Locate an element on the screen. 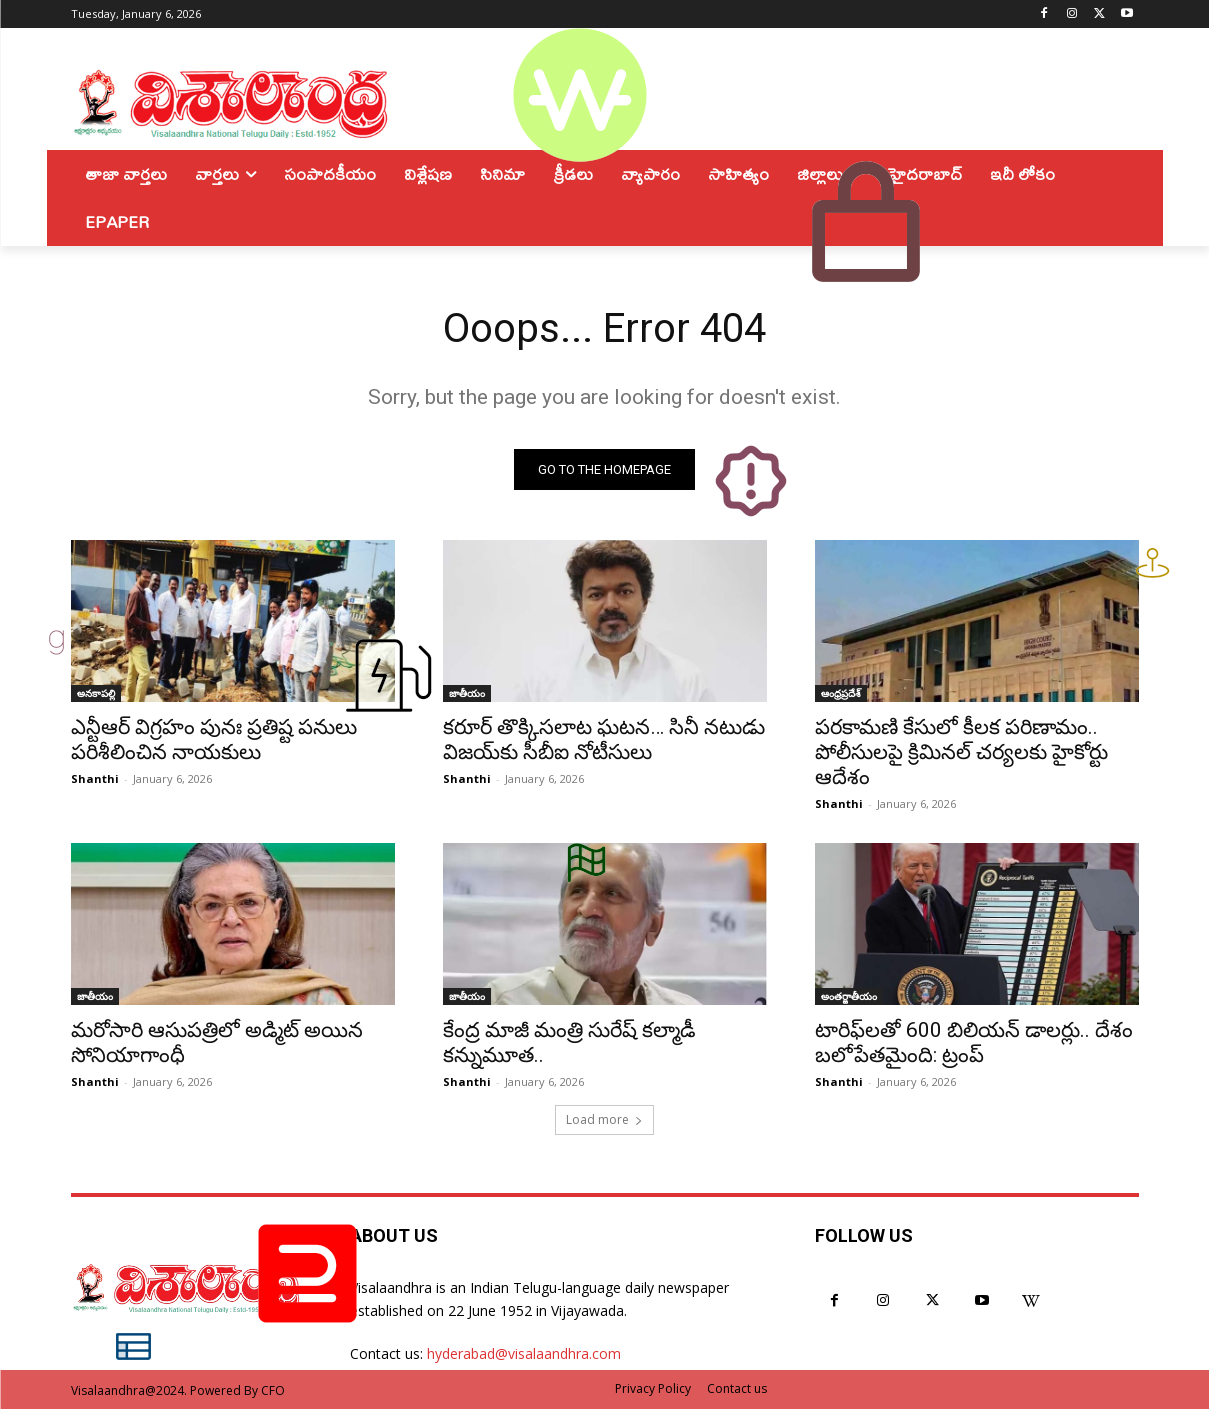  open Goodreads app is located at coordinates (56, 642).